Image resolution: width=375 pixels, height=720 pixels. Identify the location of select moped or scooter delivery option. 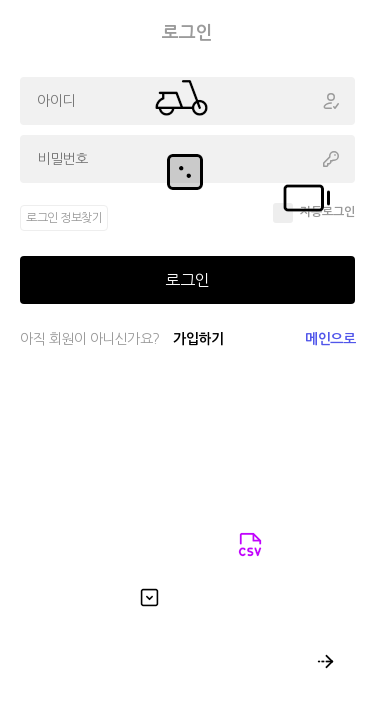
(181, 99).